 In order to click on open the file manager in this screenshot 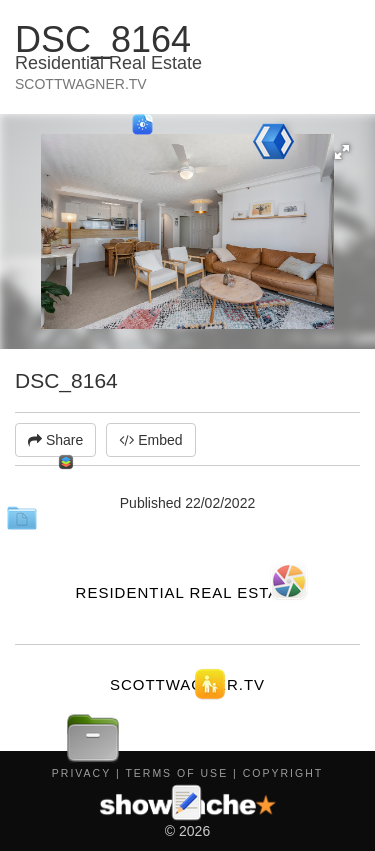, I will do `click(93, 738)`.